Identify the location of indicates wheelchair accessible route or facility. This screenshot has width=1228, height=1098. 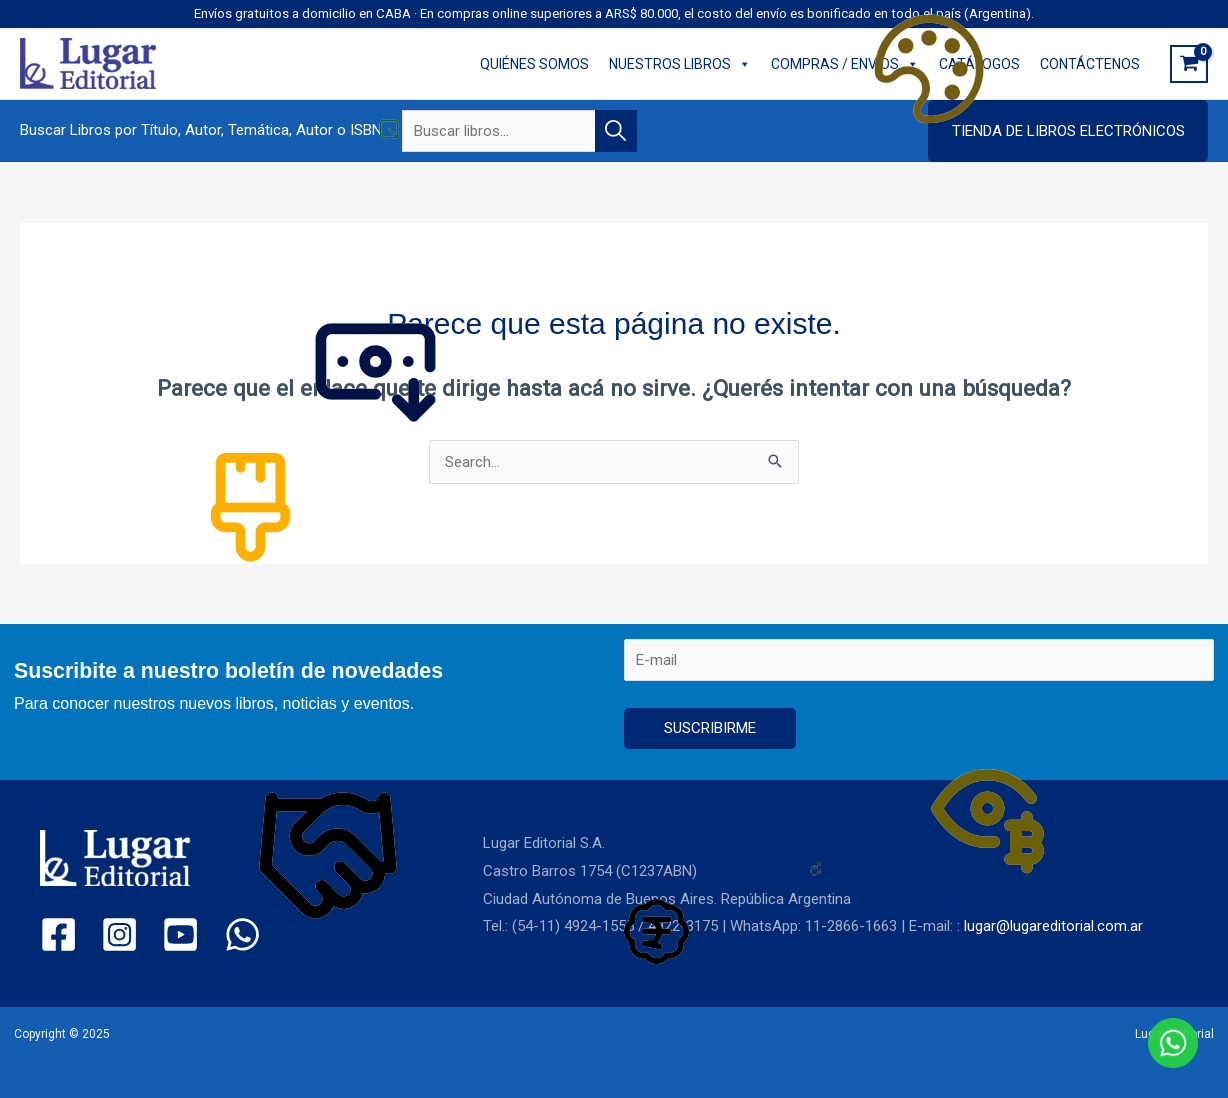
(816, 869).